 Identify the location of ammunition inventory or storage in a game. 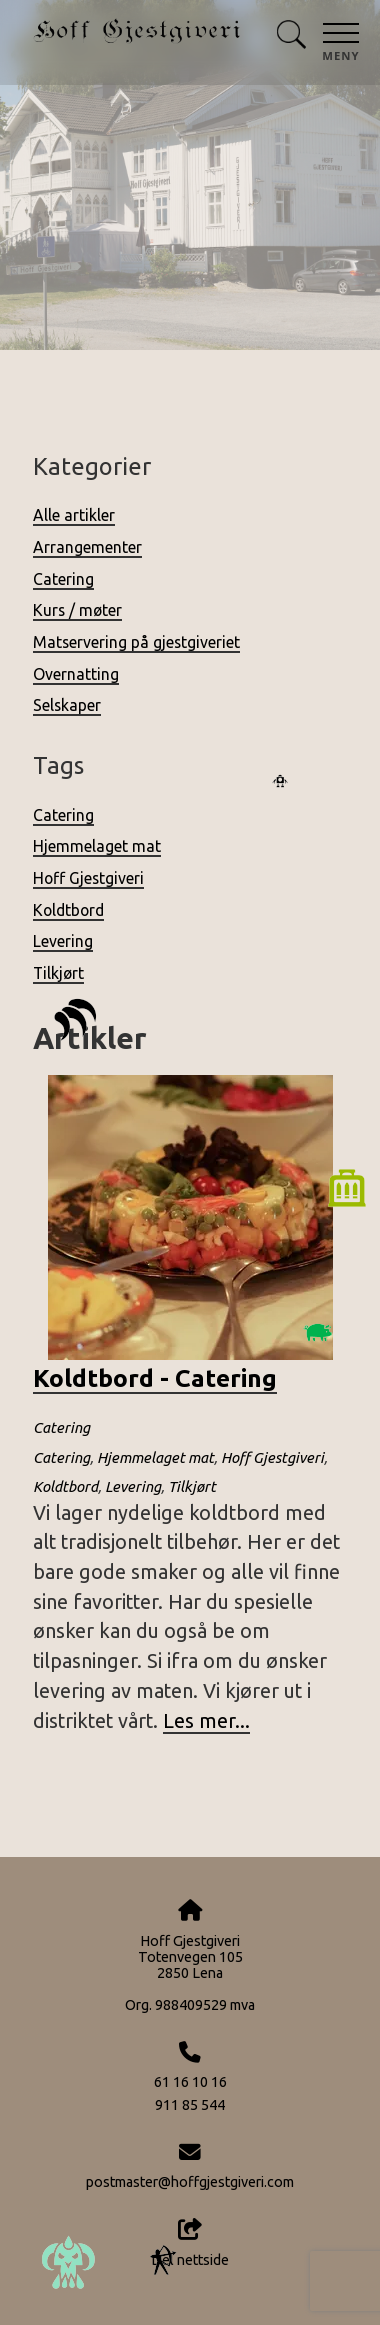
(347, 1188).